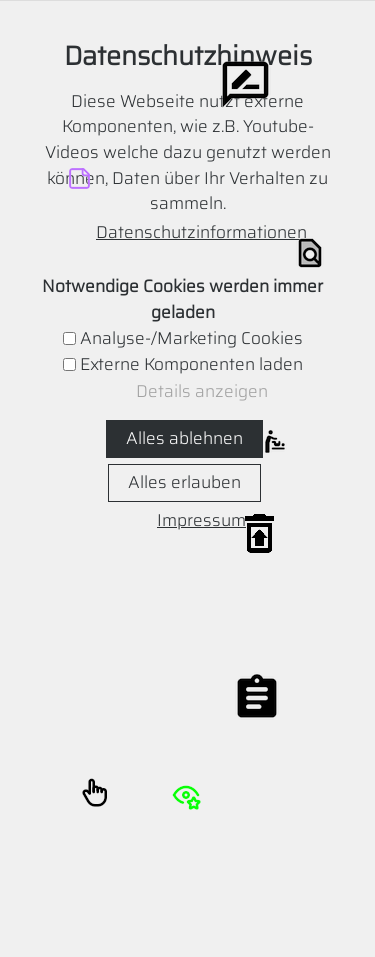 Image resolution: width=375 pixels, height=957 pixels. Describe the element at coordinates (257, 698) in the screenshot. I see `view assignments or tasks` at that location.